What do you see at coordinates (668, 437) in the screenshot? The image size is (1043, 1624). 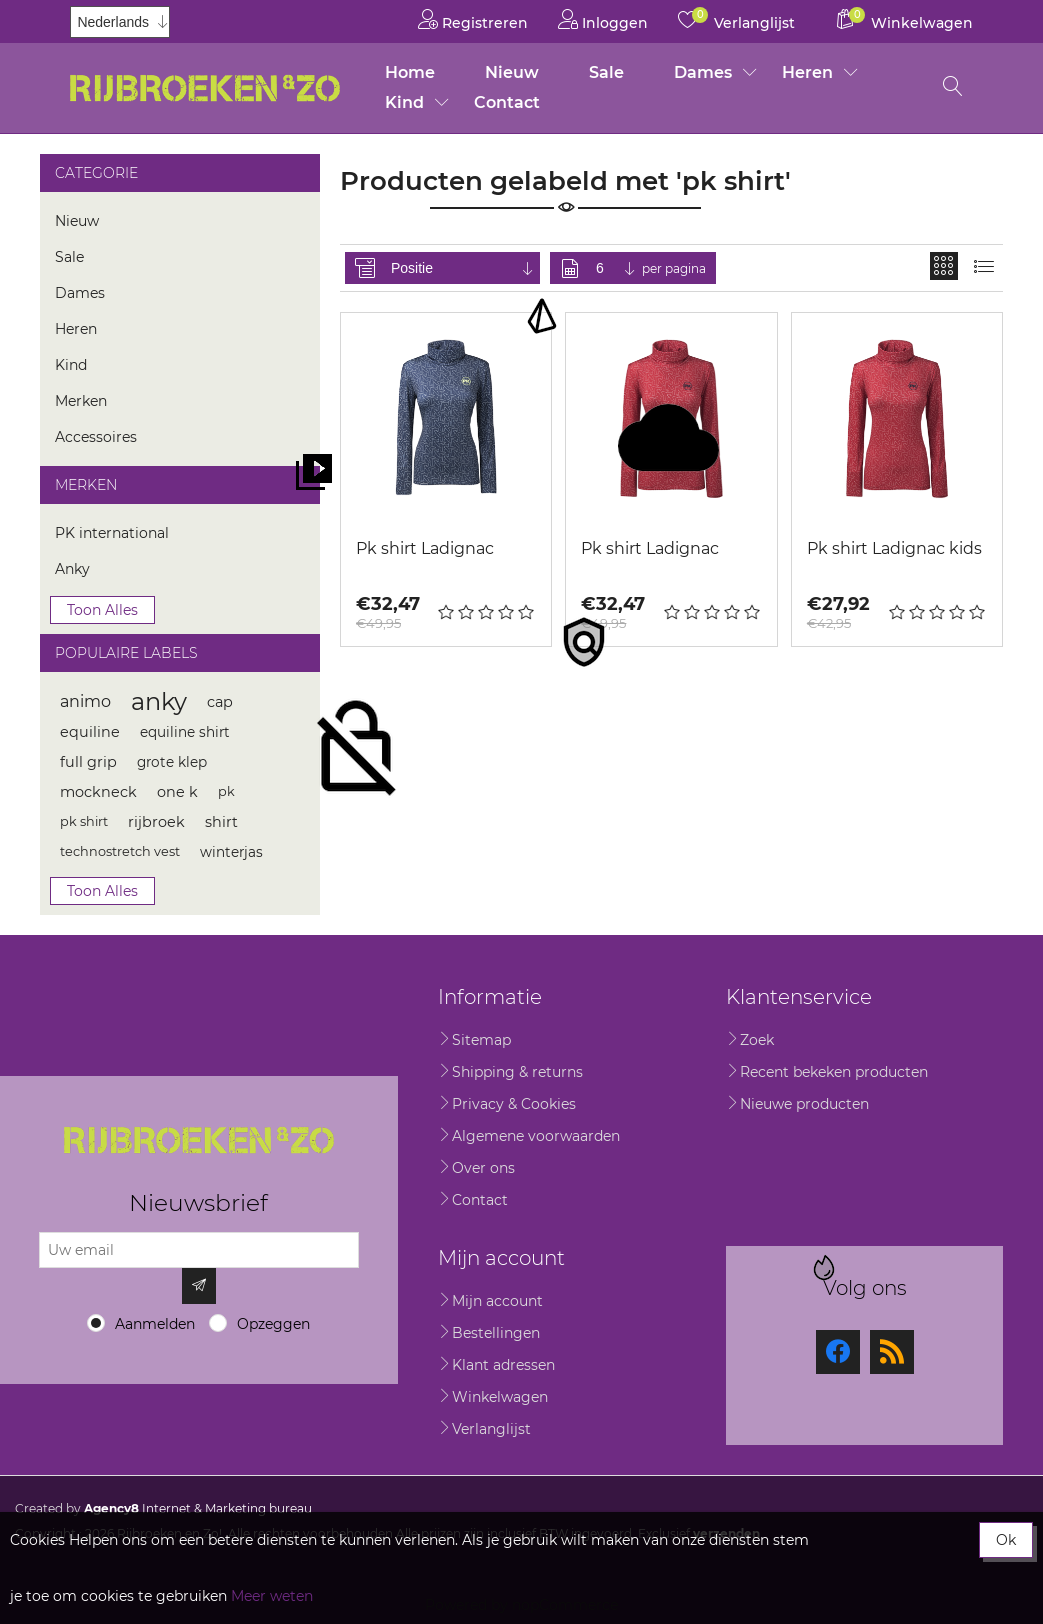 I see `indicates cloudy weather conditions` at bounding box center [668, 437].